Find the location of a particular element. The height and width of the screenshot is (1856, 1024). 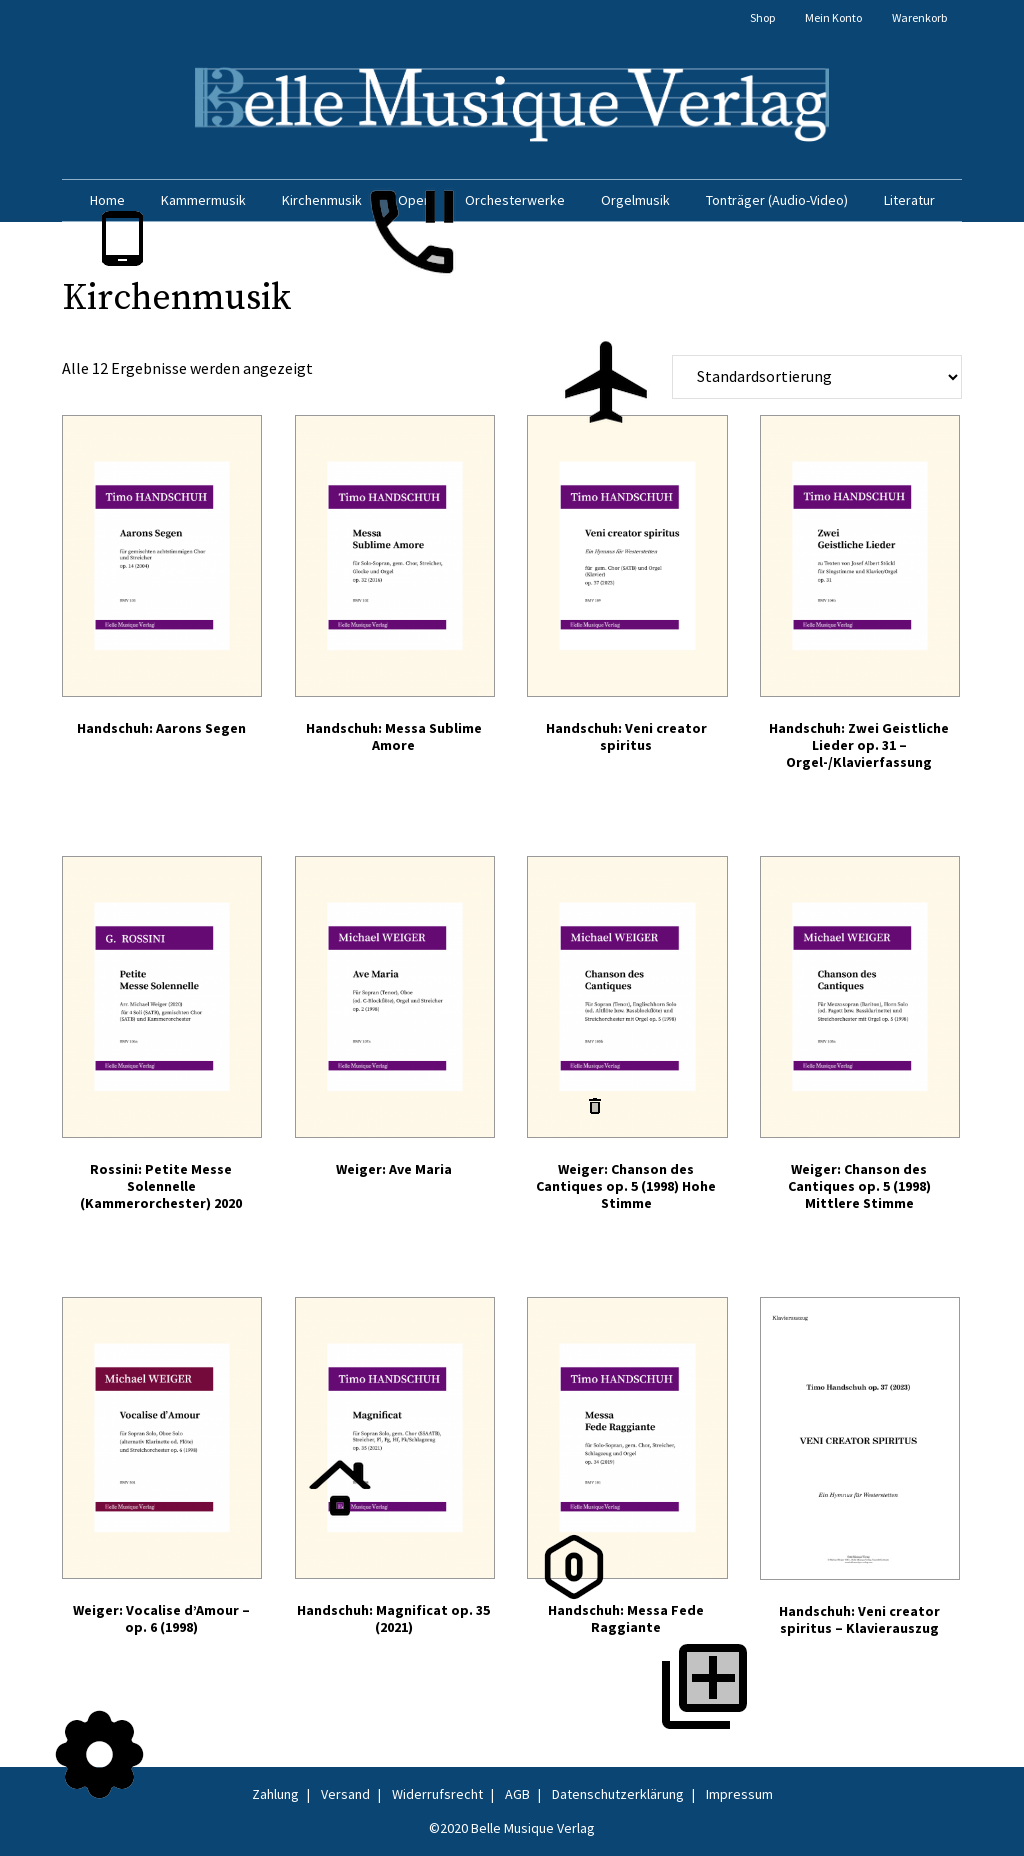

access home or housing settings is located at coordinates (340, 1489).